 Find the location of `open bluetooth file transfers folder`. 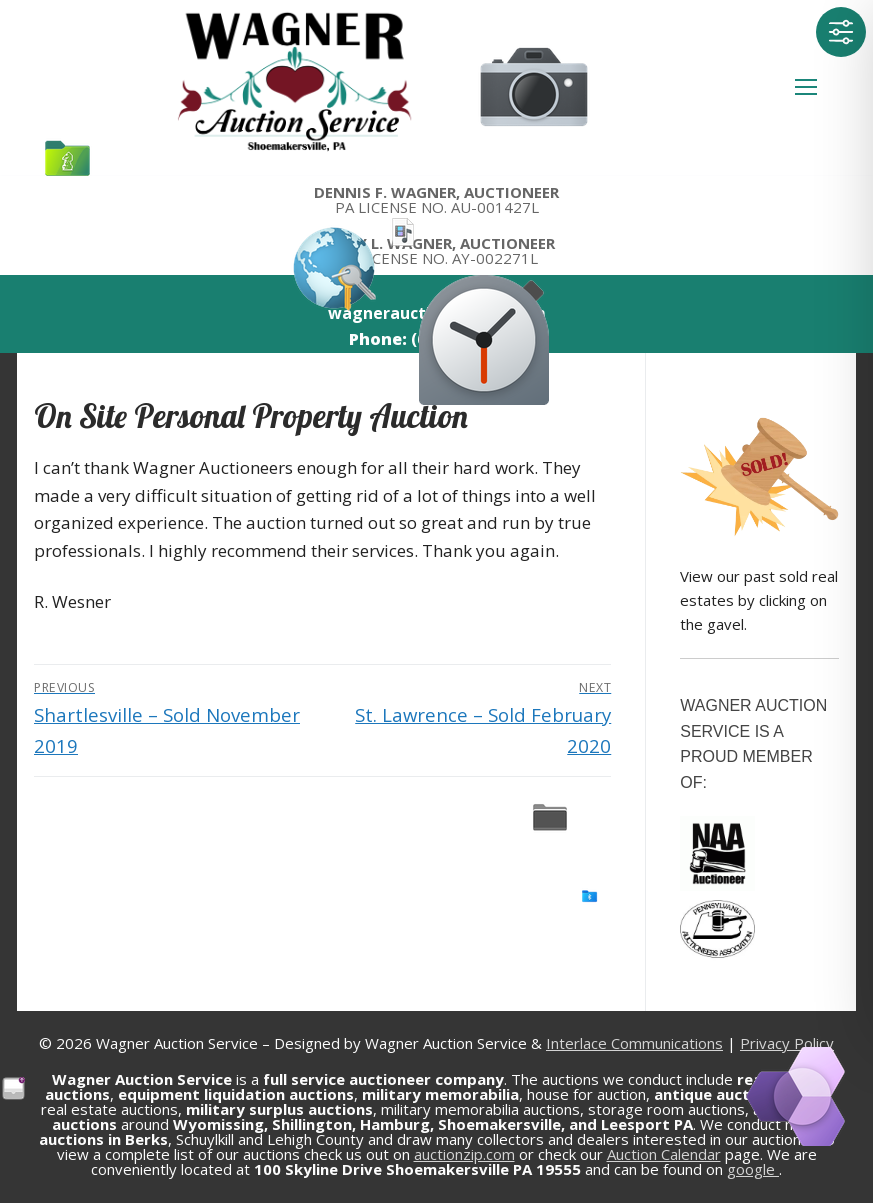

open bluetooth file transfers folder is located at coordinates (589, 896).